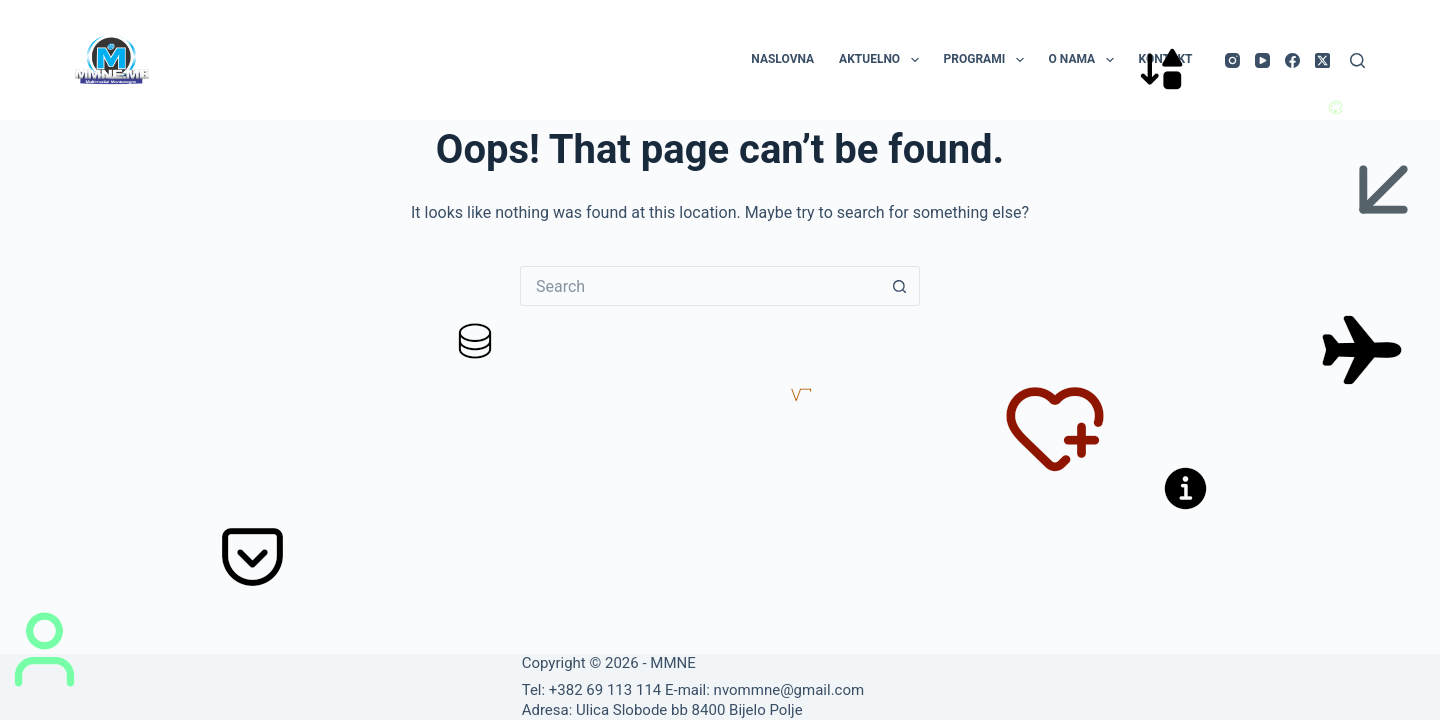  Describe the element at coordinates (1383, 189) in the screenshot. I see `navigate to the bottom-left corner` at that location.